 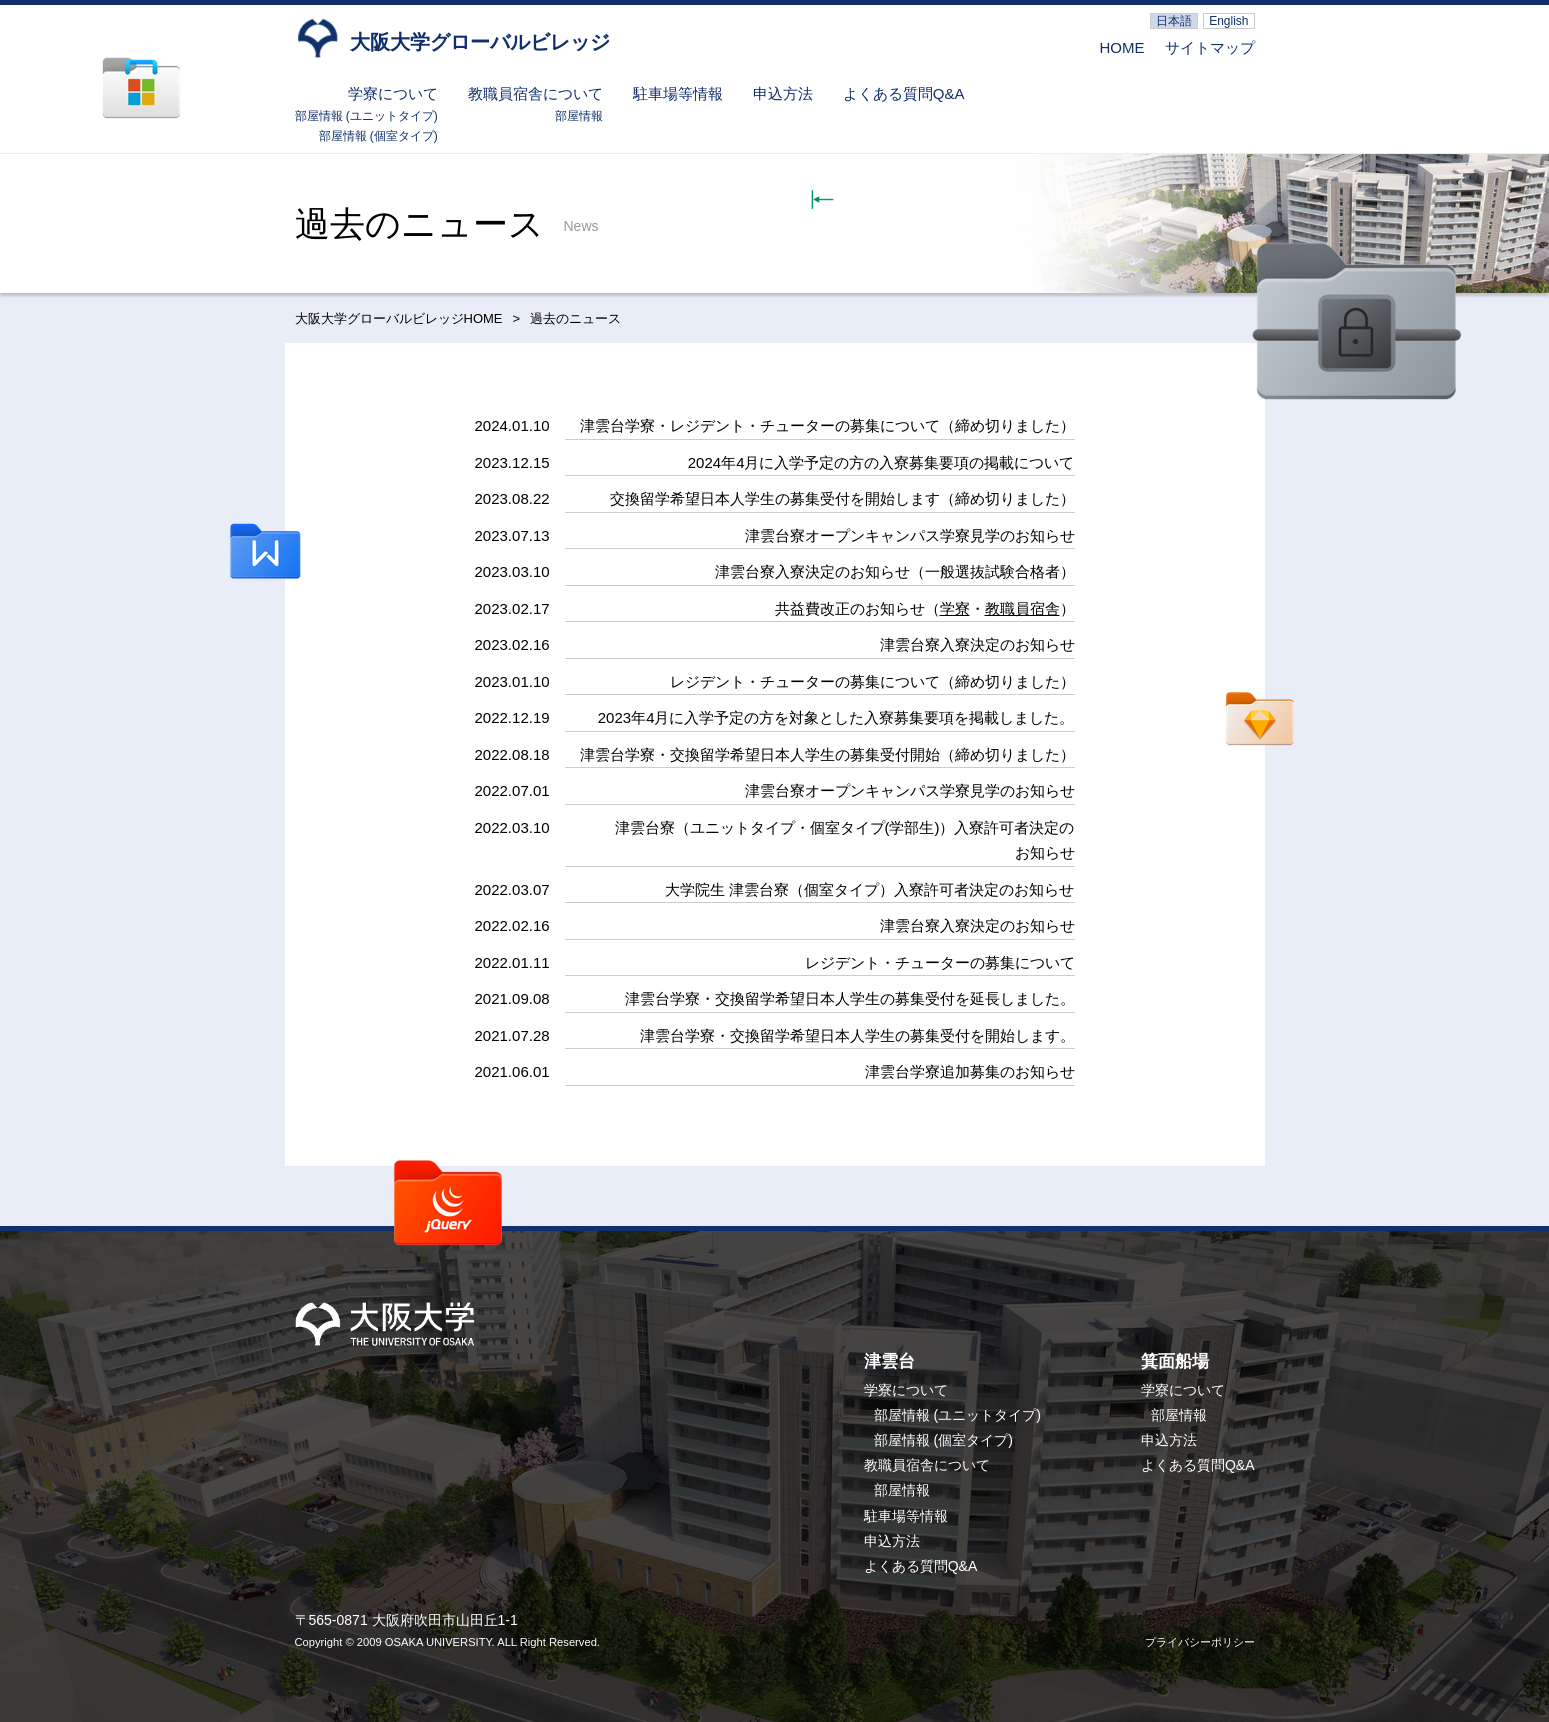 What do you see at coordinates (265, 553) in the screenshot?
I see `open folder containing wps writer documents` at bounding box center [265, 553].